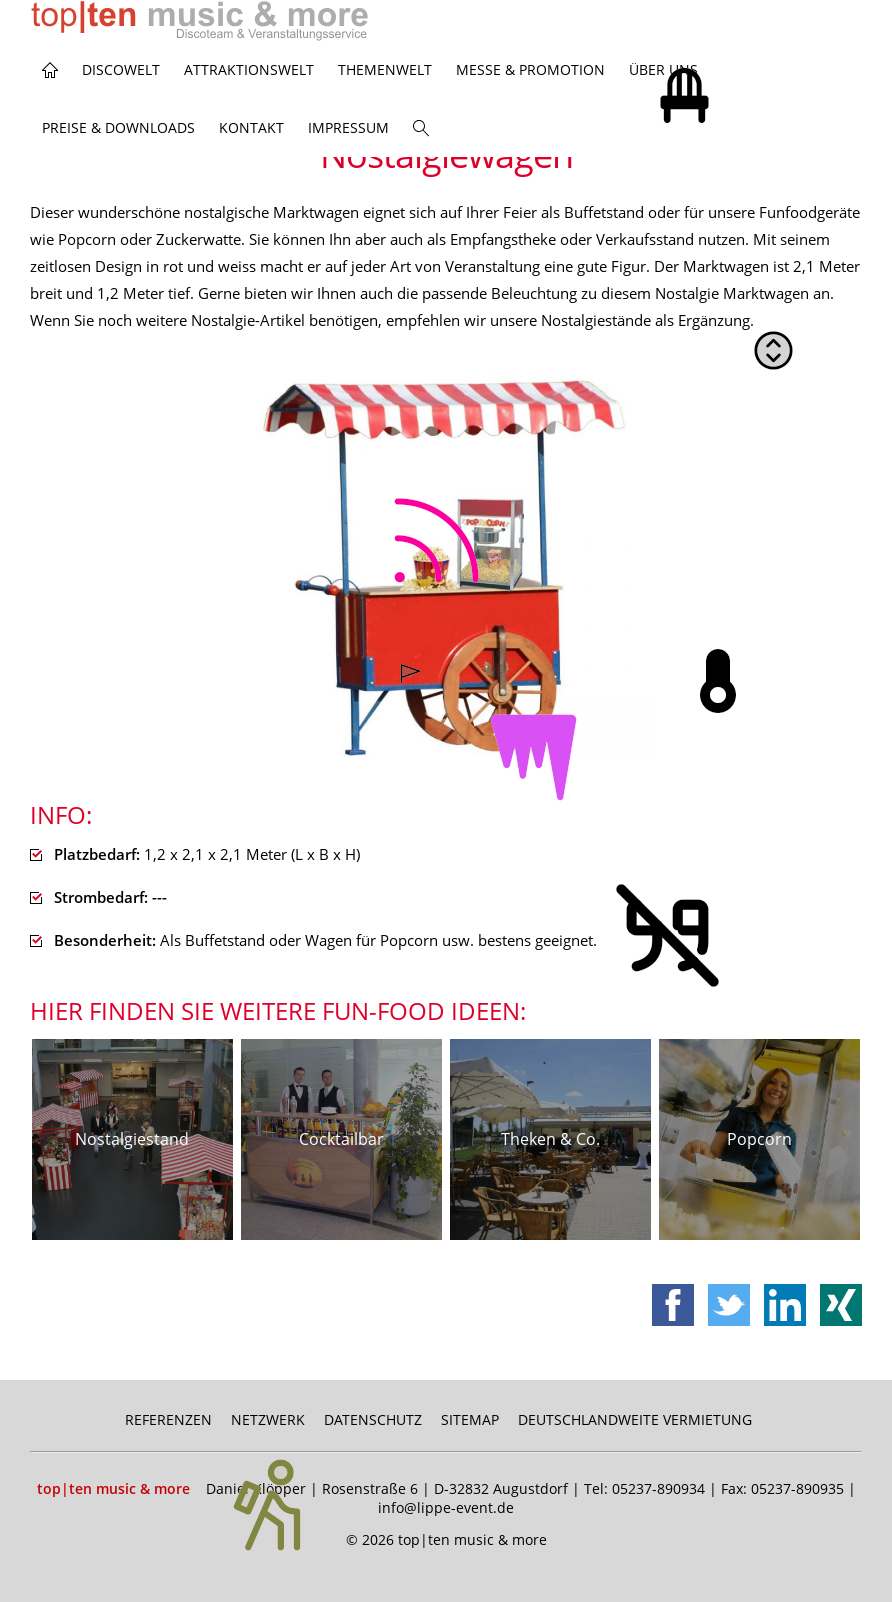 This screenshot has height=1602, width=892. I want to click on select seating furniture option, so click(684, 95).